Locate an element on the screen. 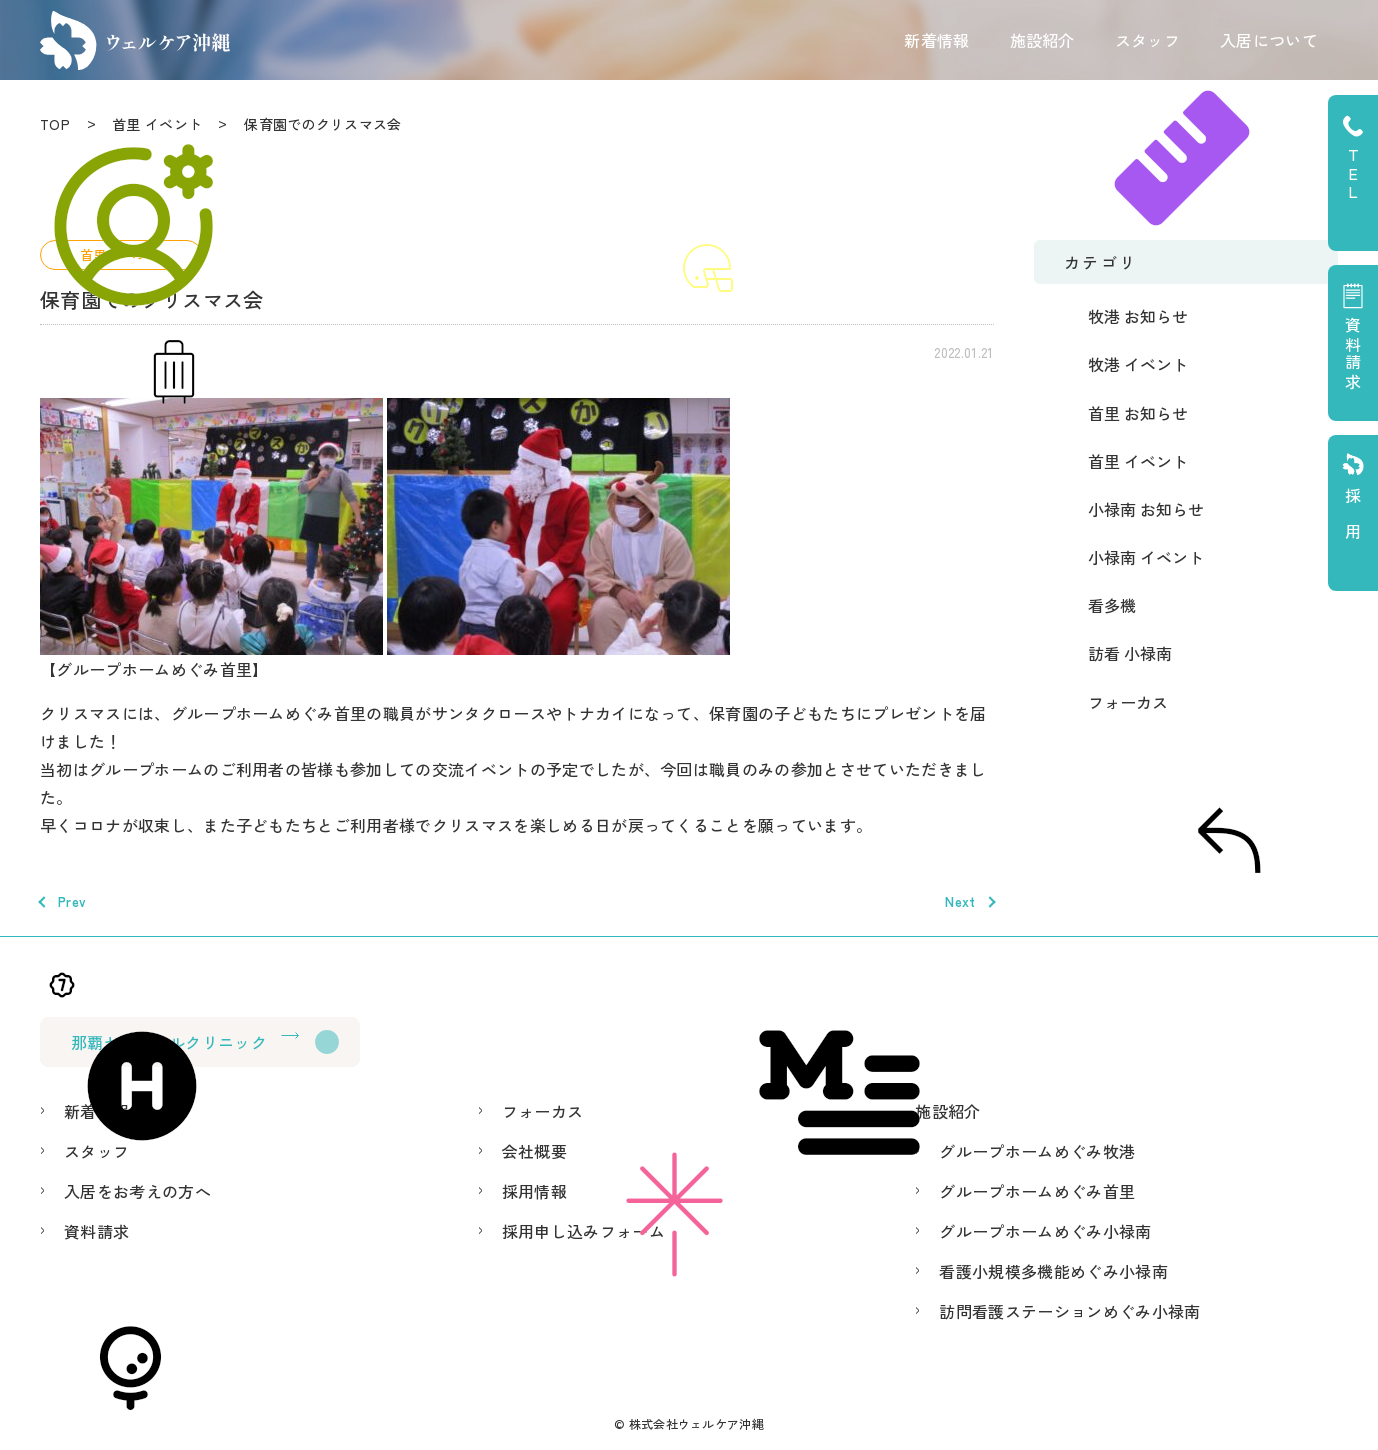  access user profile settings is located at coordinates (133, 226).